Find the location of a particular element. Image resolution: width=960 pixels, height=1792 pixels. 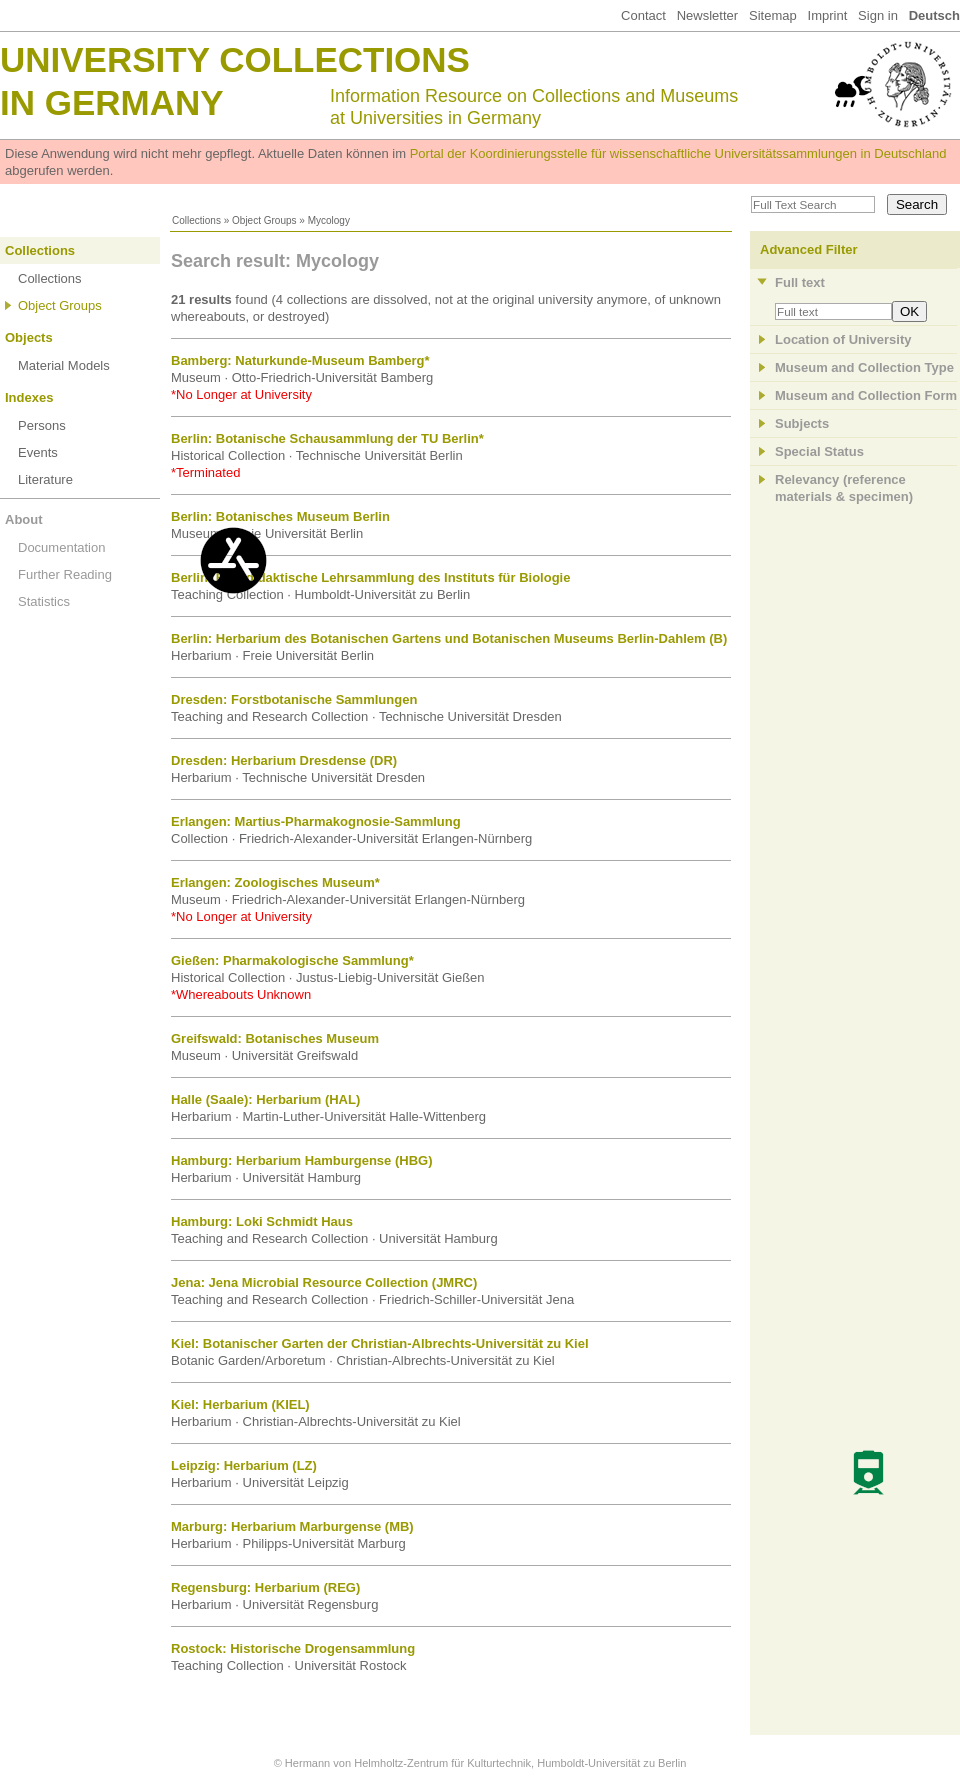

view train schedules or rail services is located at coordinates (868, 1472).